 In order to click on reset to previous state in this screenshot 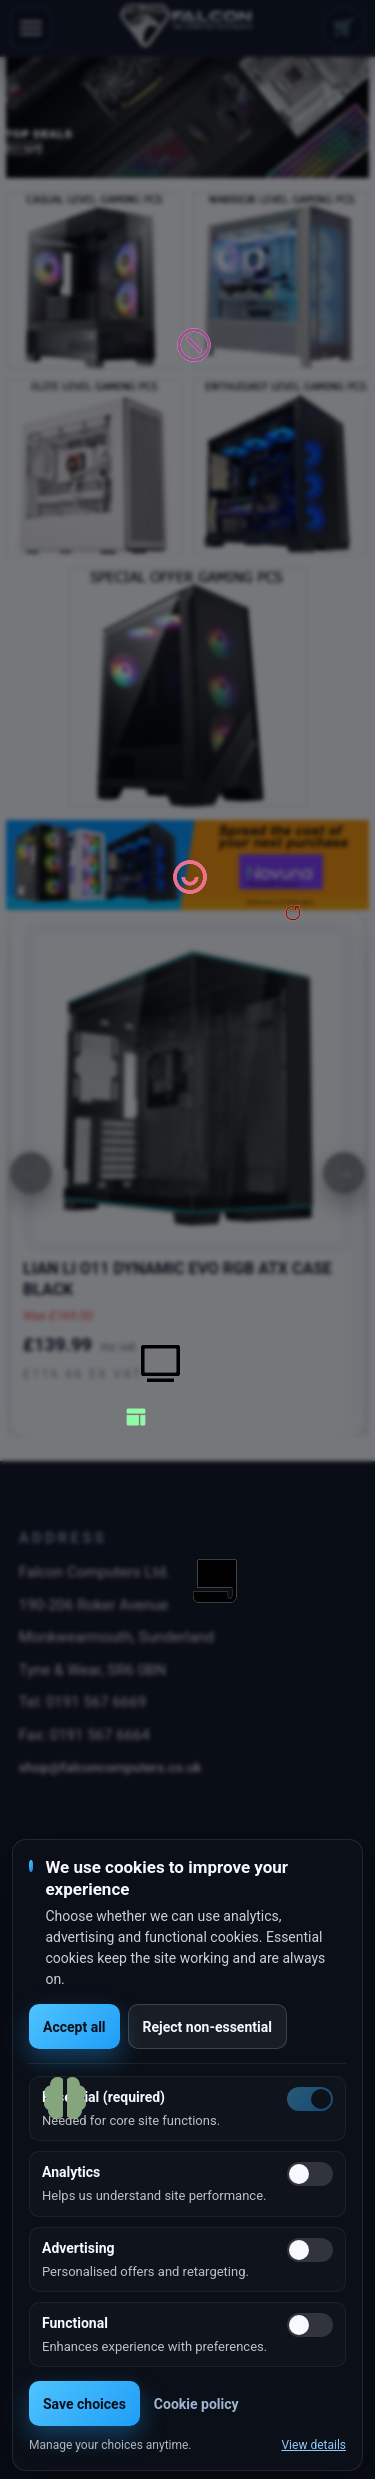, I will do `click(293, 913)`.